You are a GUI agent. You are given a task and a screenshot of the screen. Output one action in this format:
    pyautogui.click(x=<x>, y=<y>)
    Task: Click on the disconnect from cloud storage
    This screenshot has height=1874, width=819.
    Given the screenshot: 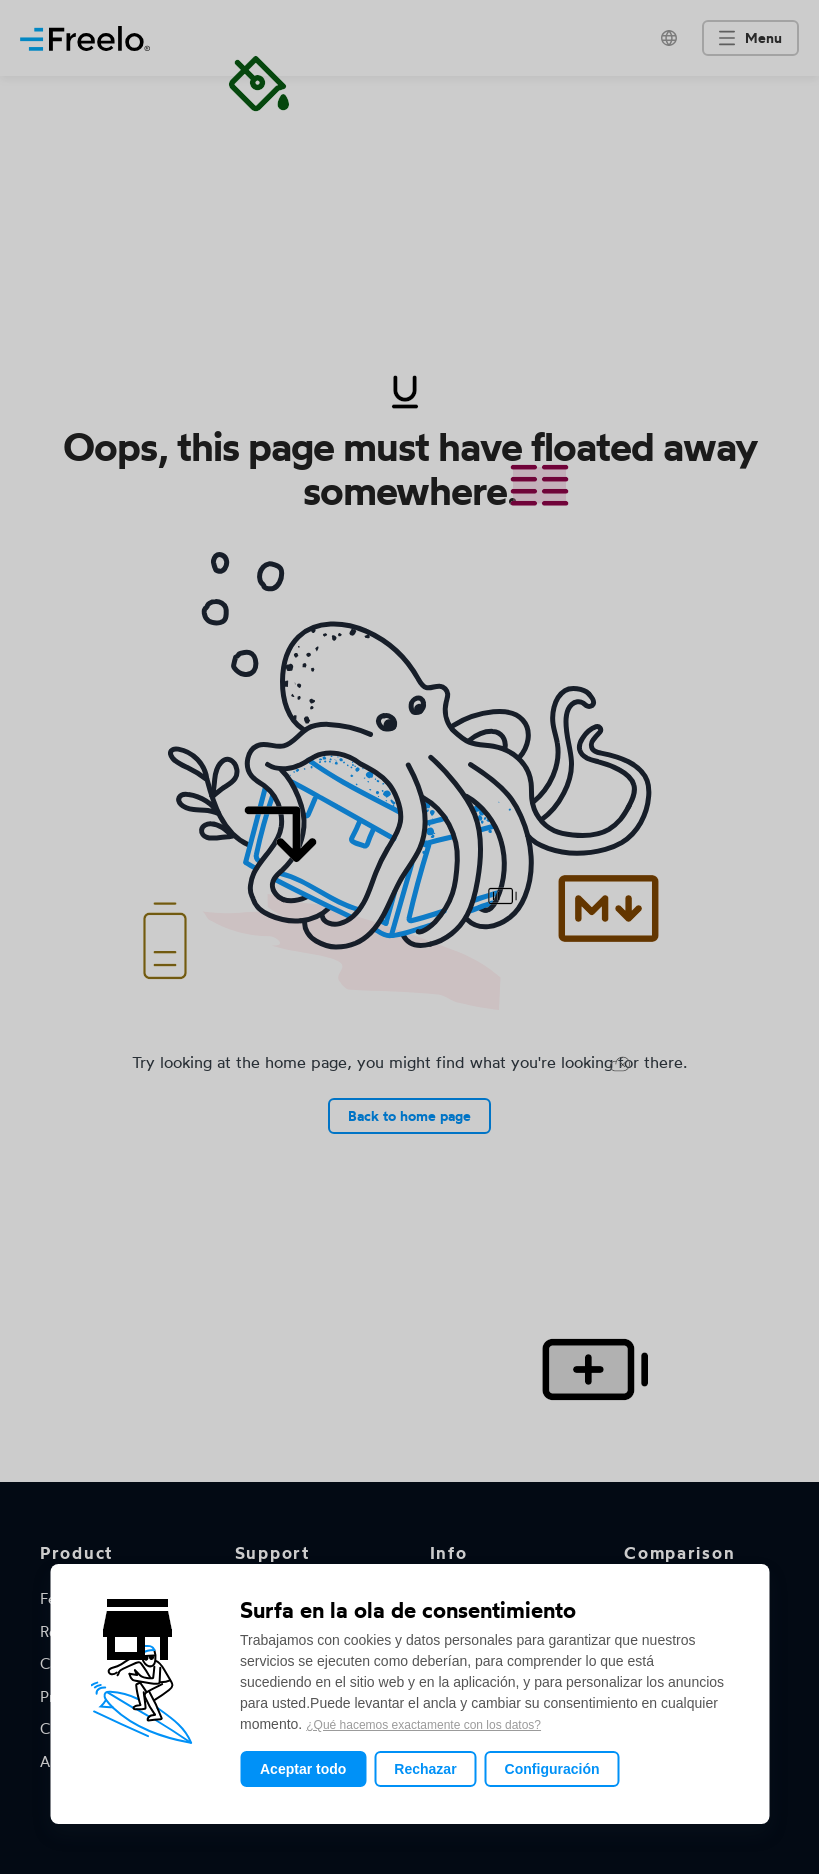 What is the action you would take?
    pyautogui.click(x=620, y=1064)
    